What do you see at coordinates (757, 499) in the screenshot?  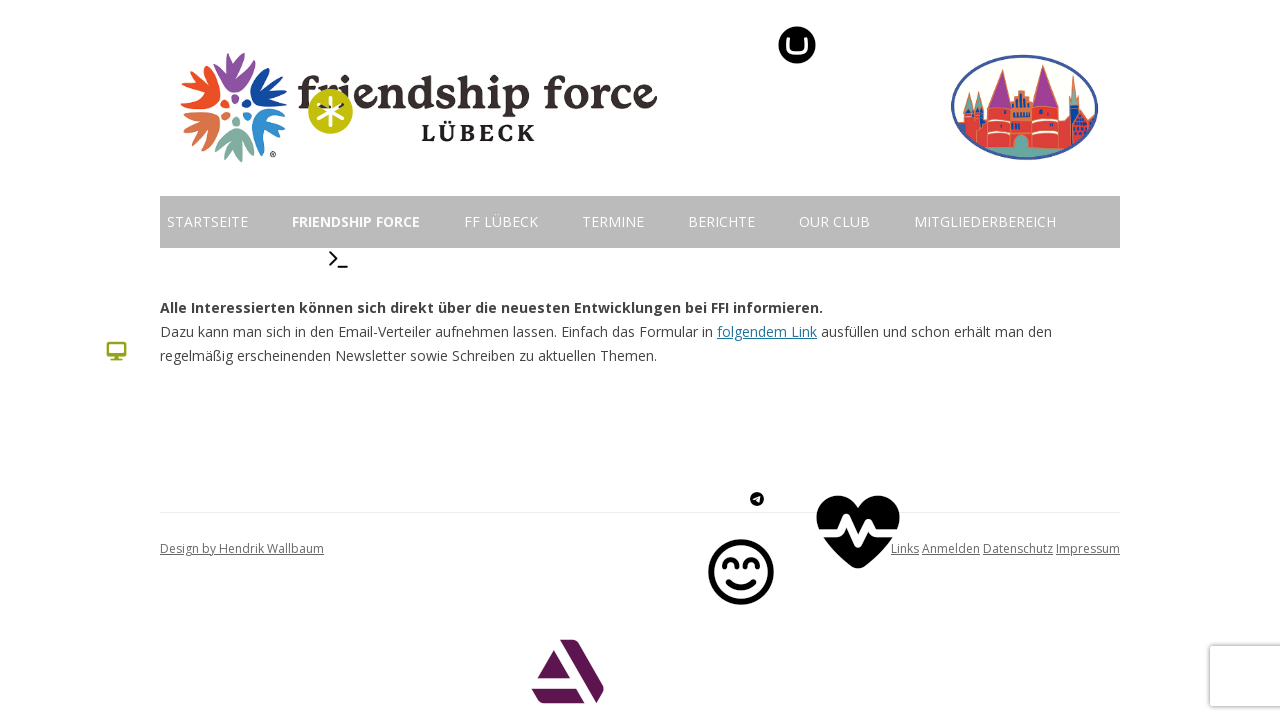 I see `open Telegram messaging app` at bounding box center [757, 499].